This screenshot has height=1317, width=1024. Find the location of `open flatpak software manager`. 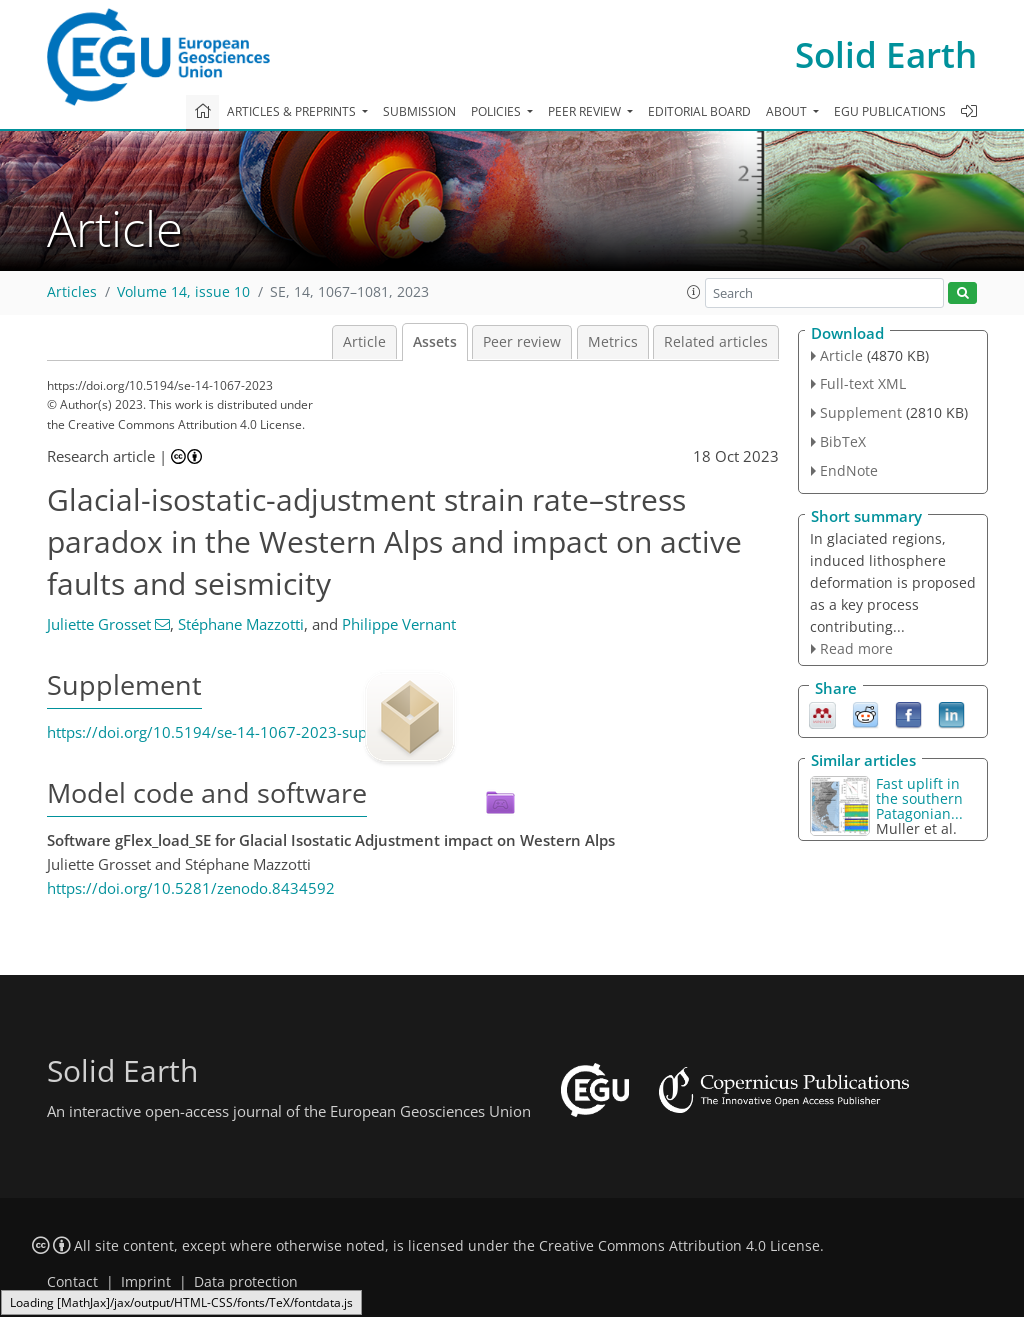

open flatpak software manager is located at coordinates (410, 717).